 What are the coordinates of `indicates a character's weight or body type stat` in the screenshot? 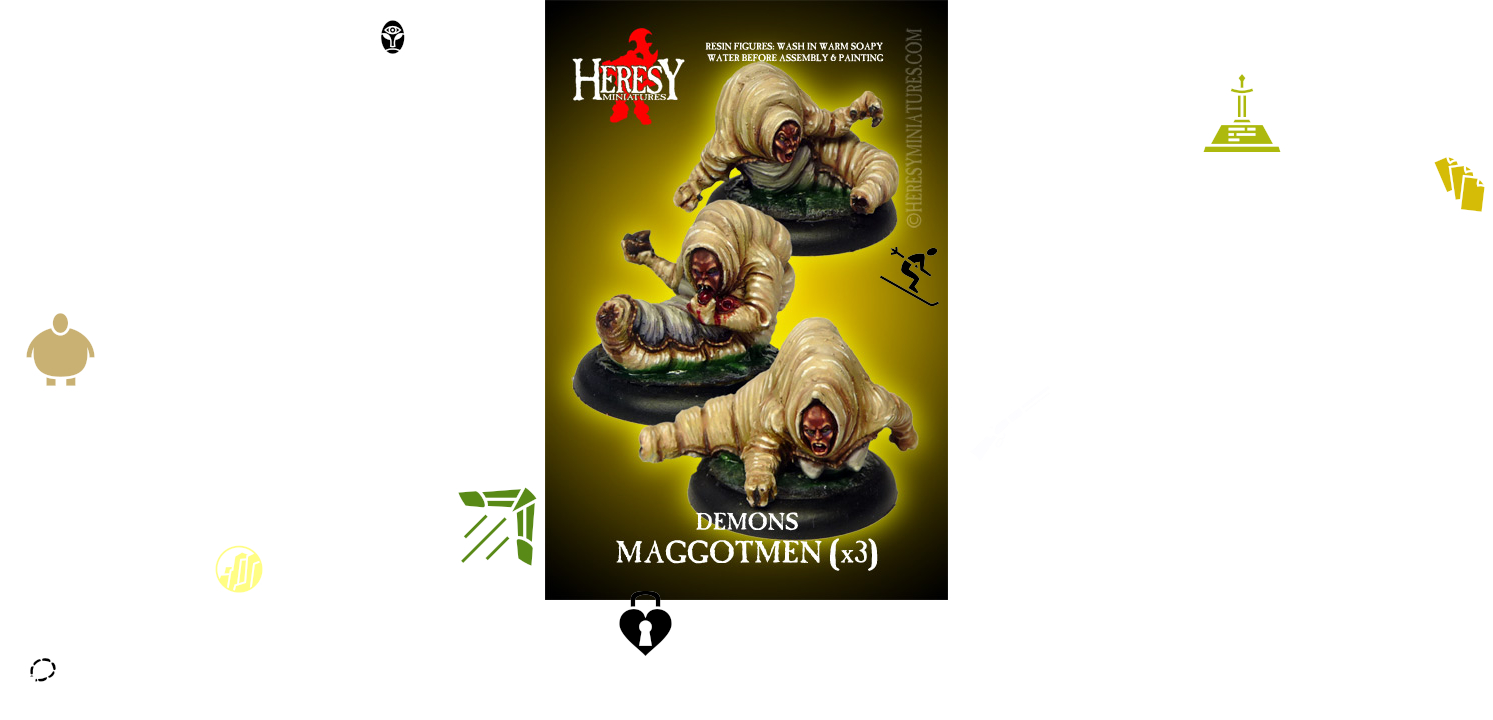 It's located at (60, 349).